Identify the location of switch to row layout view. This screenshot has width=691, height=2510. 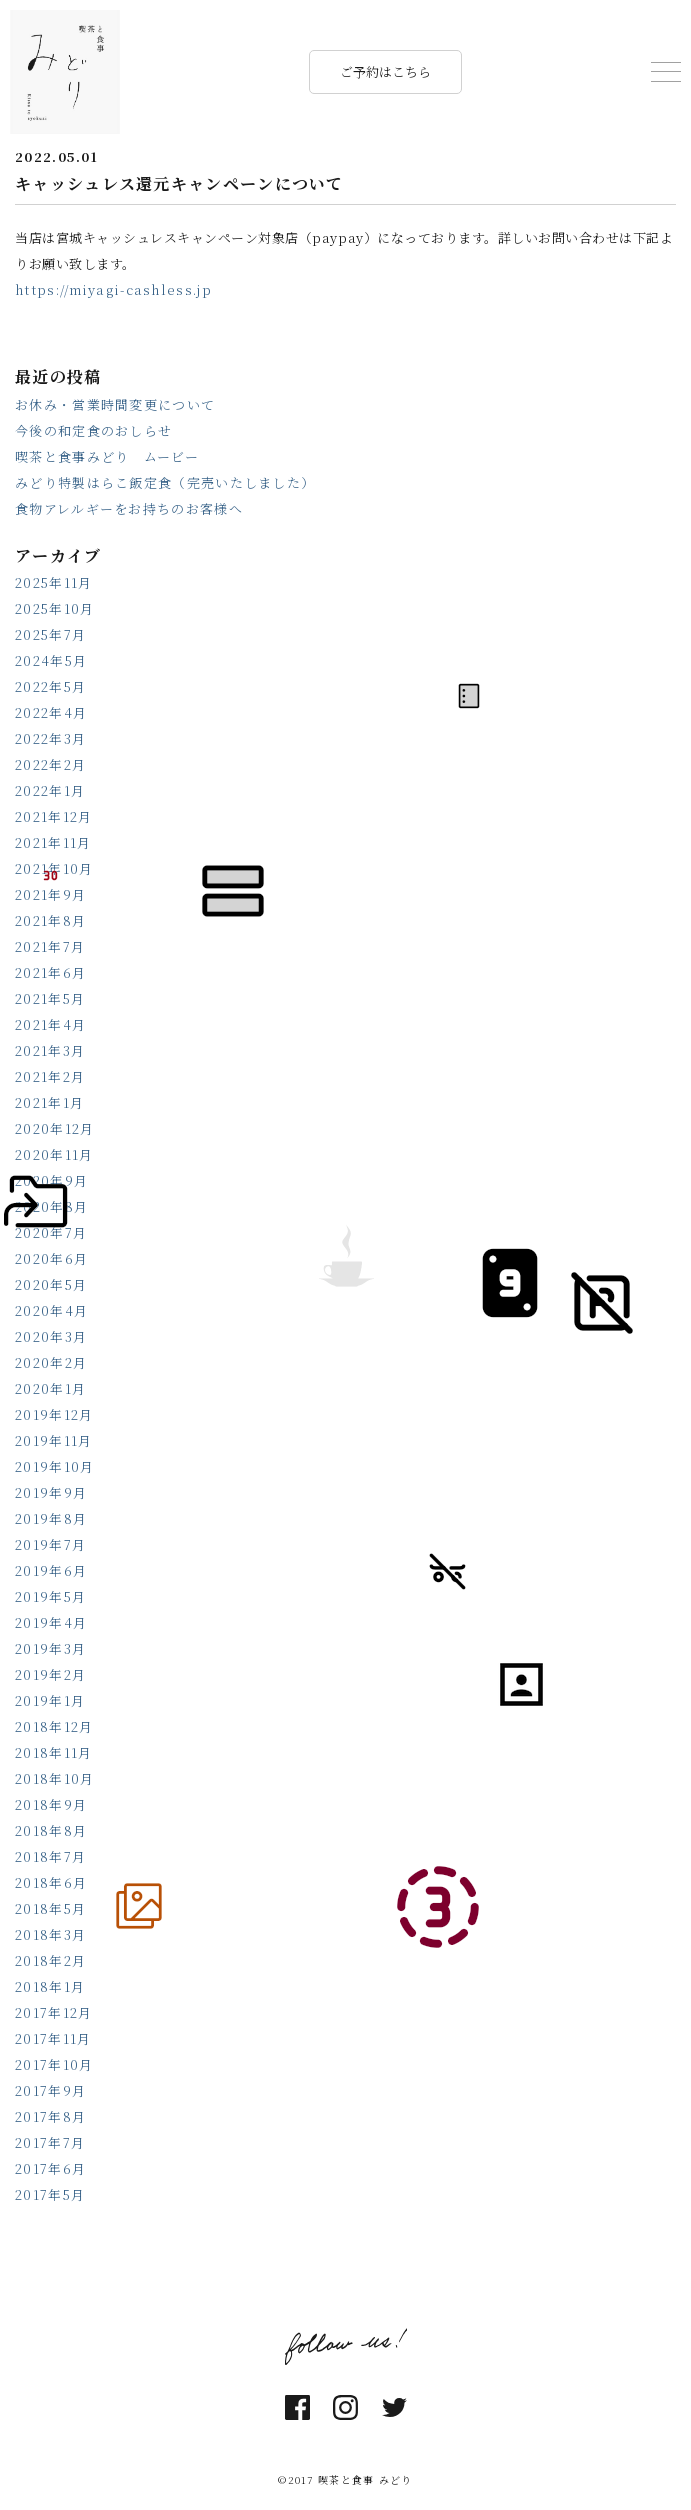
(233, 891).